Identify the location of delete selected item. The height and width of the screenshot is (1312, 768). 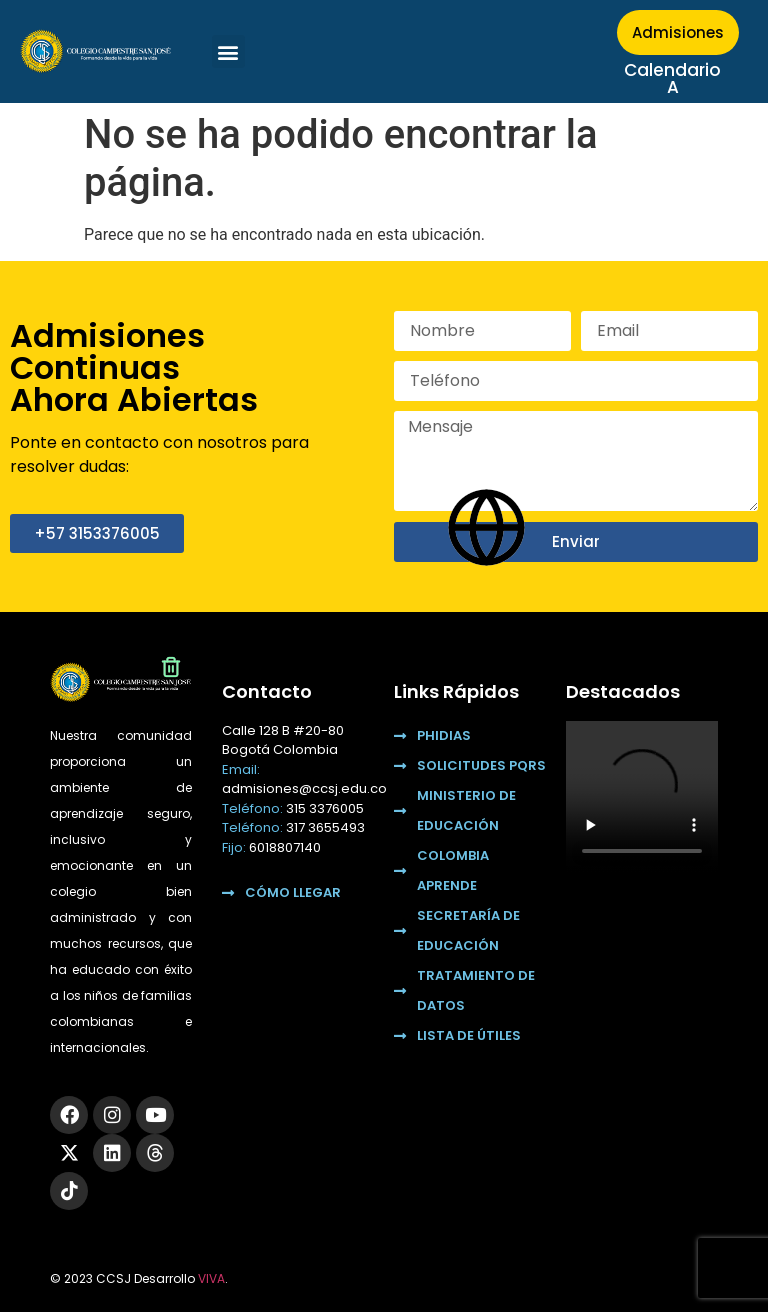
(171, 667).